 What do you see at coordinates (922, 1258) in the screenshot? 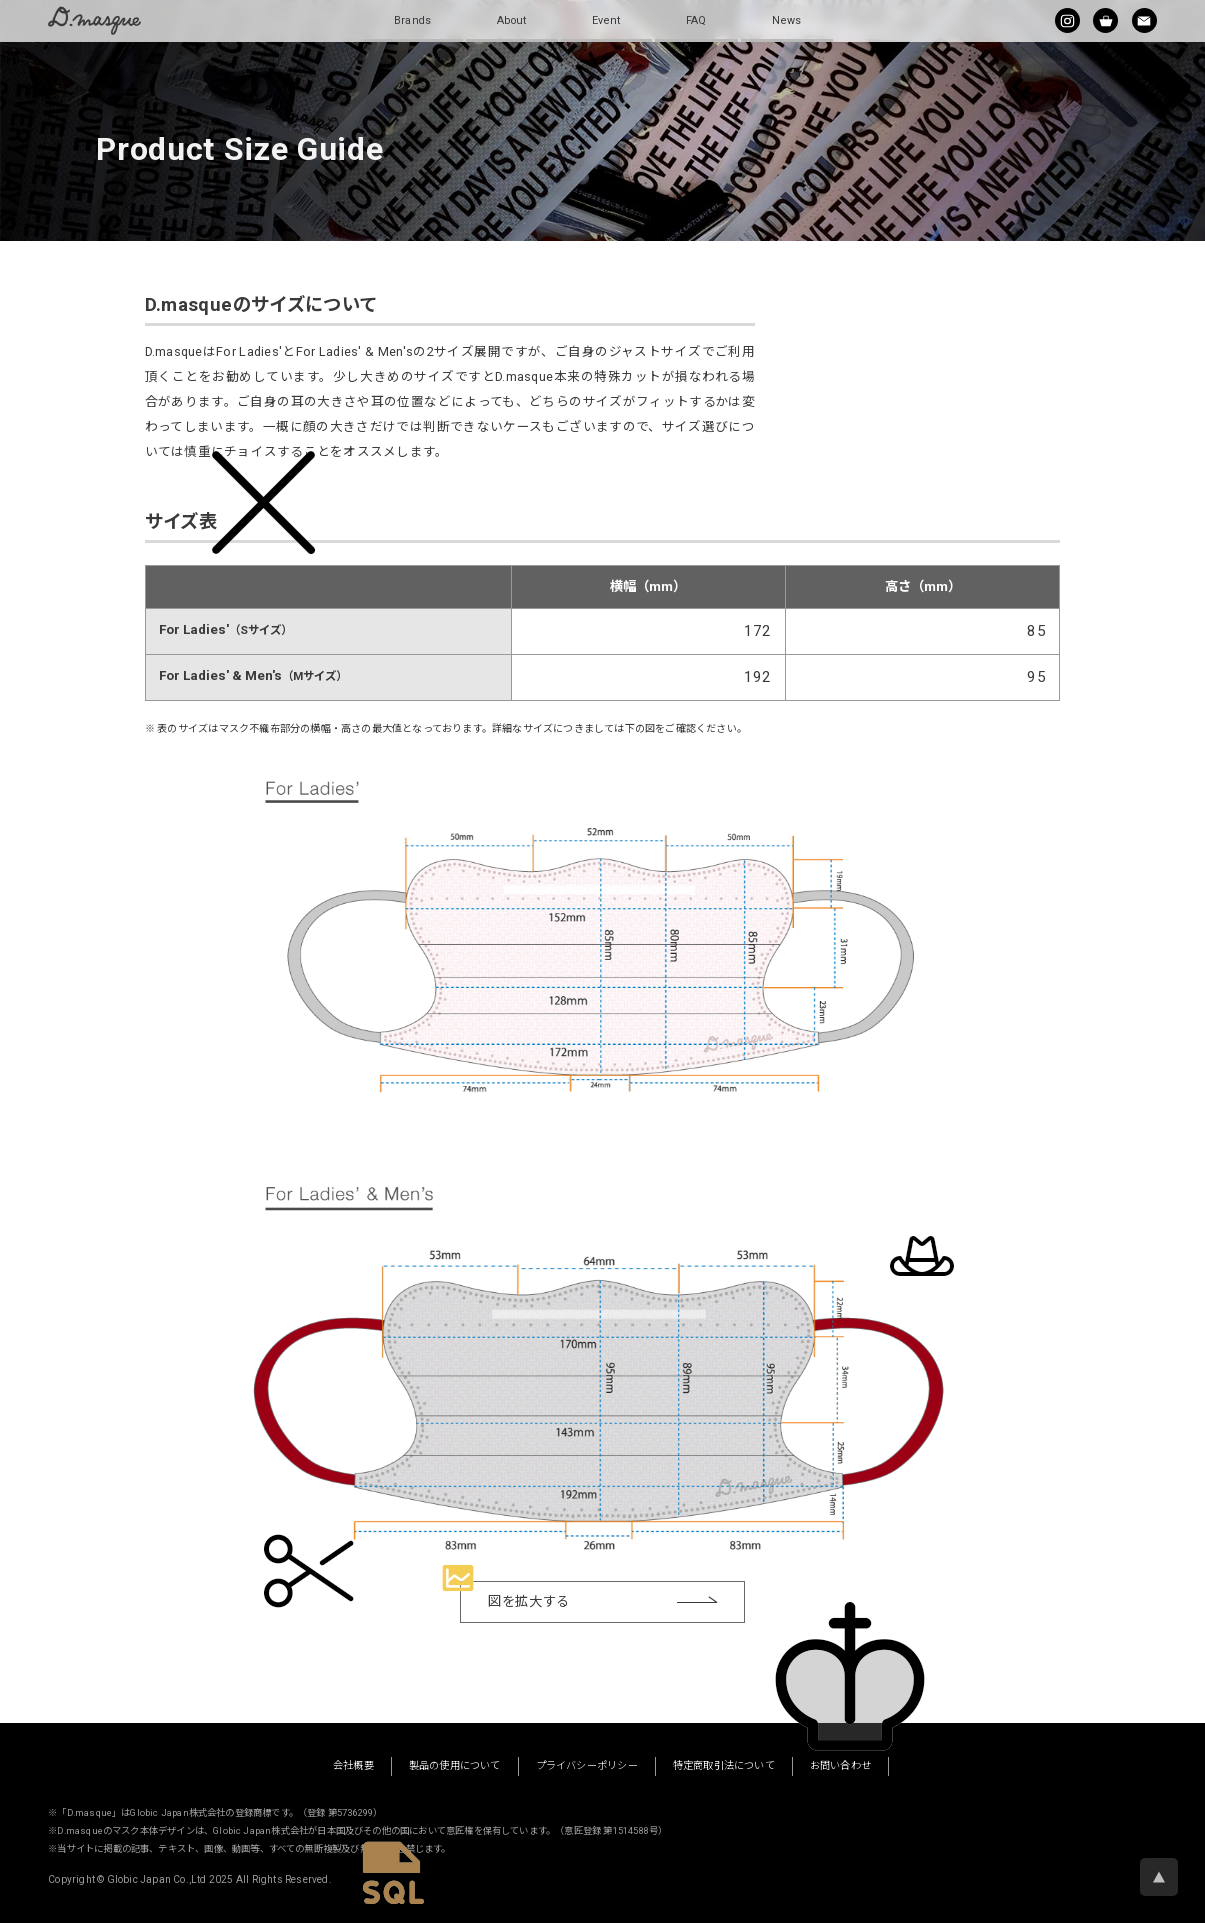
I see `select cowboy hat avatar or profile accessory` at bounding box center [922, 1258].